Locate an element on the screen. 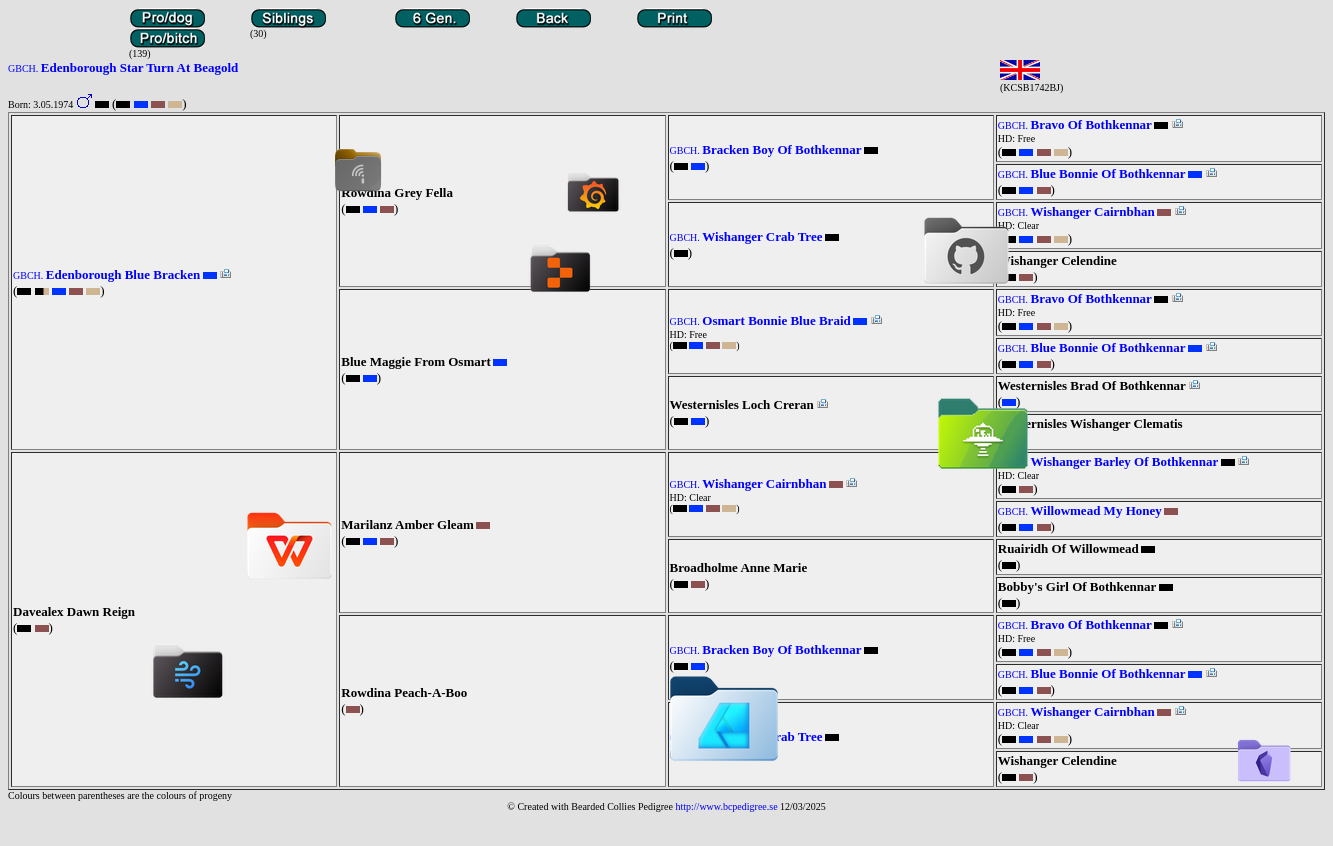  open windicss project folder is located at coordinates (187, 672).